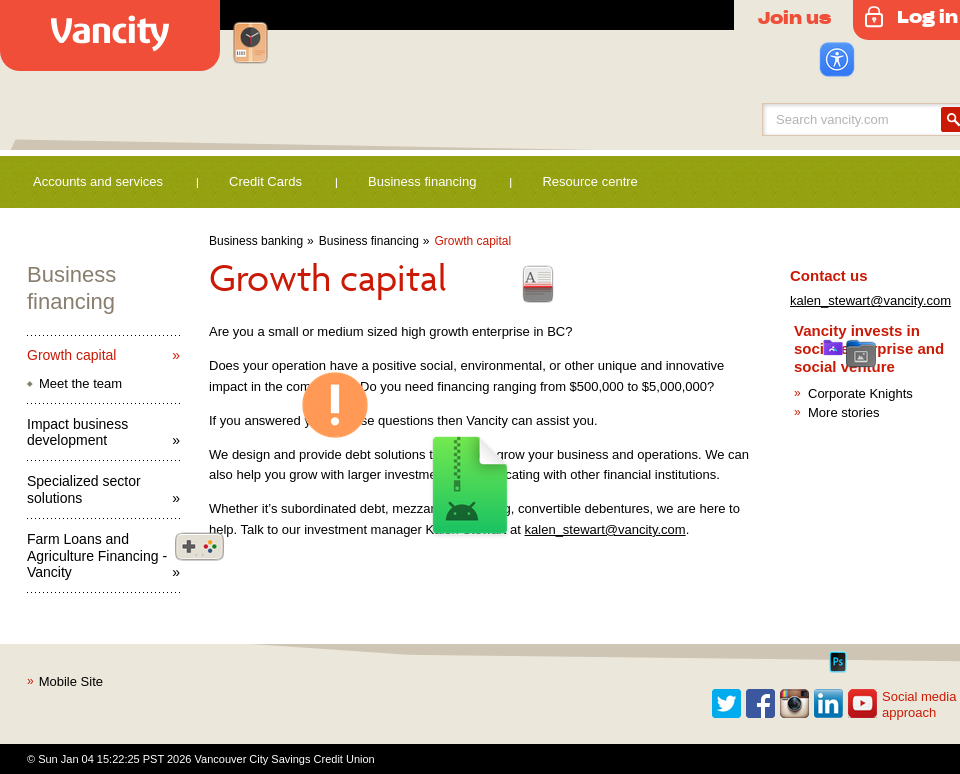 This screenshot has width=960, height=774. I want to click on open accessibility settings, so click(837, 60).